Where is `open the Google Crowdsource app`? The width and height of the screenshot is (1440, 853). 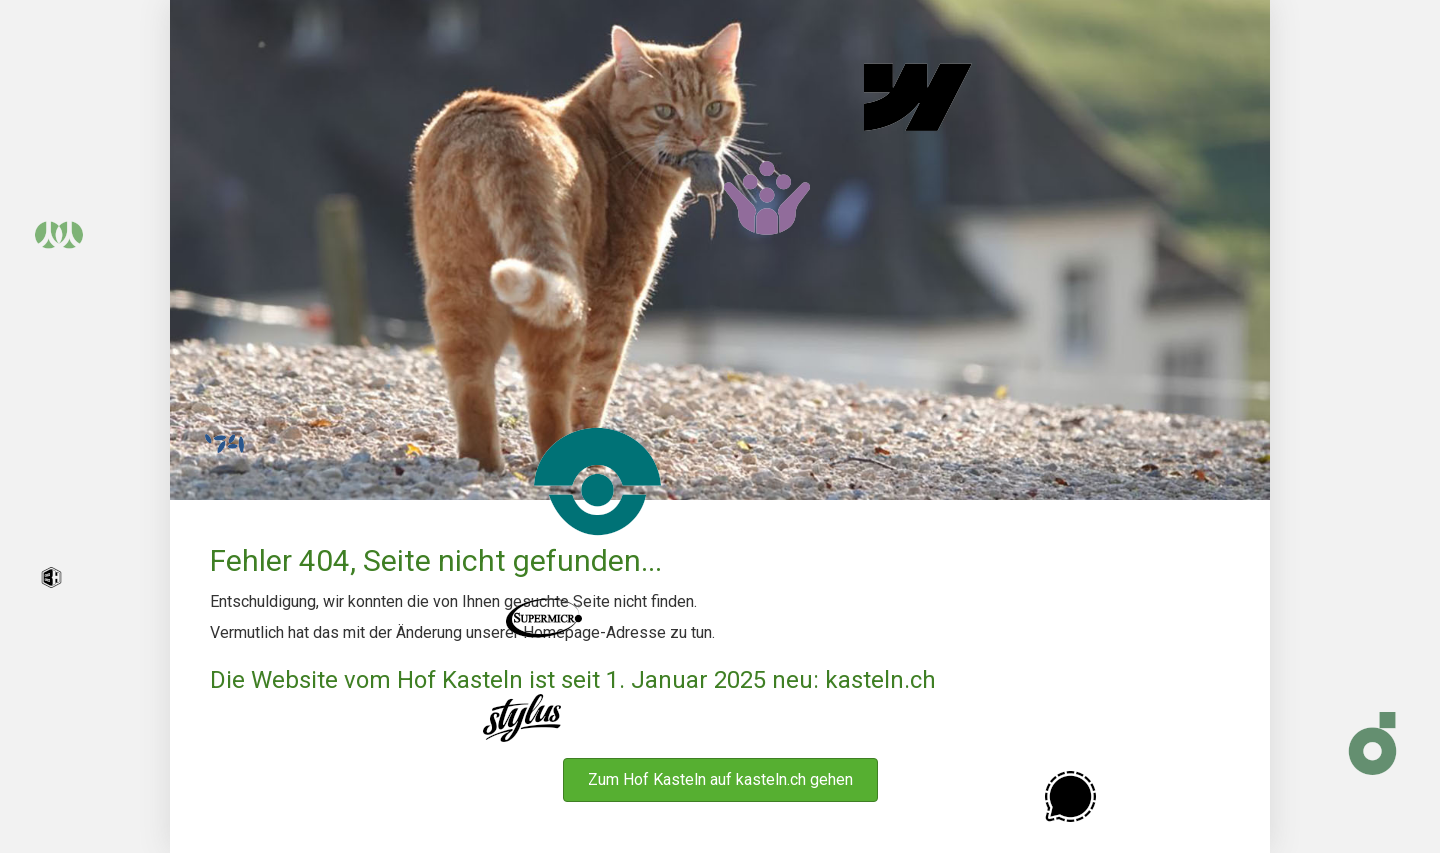
open the Google Crowdsource app is located at coordinates (767, 198).